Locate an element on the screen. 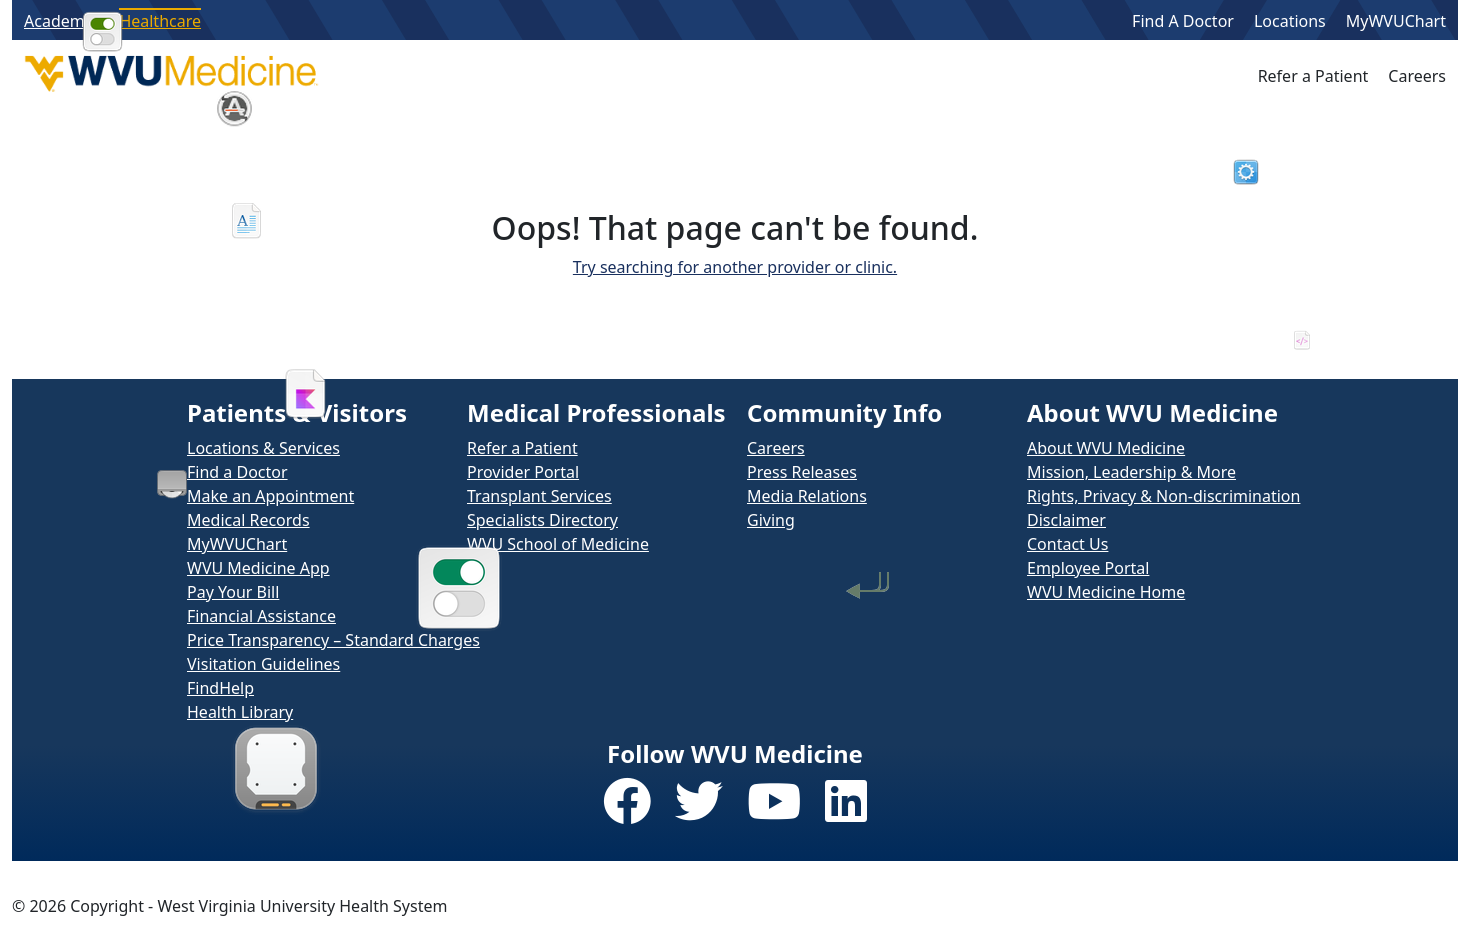 The image size is (1470, 942). open a word processing document is located at coordinates (246, 220).